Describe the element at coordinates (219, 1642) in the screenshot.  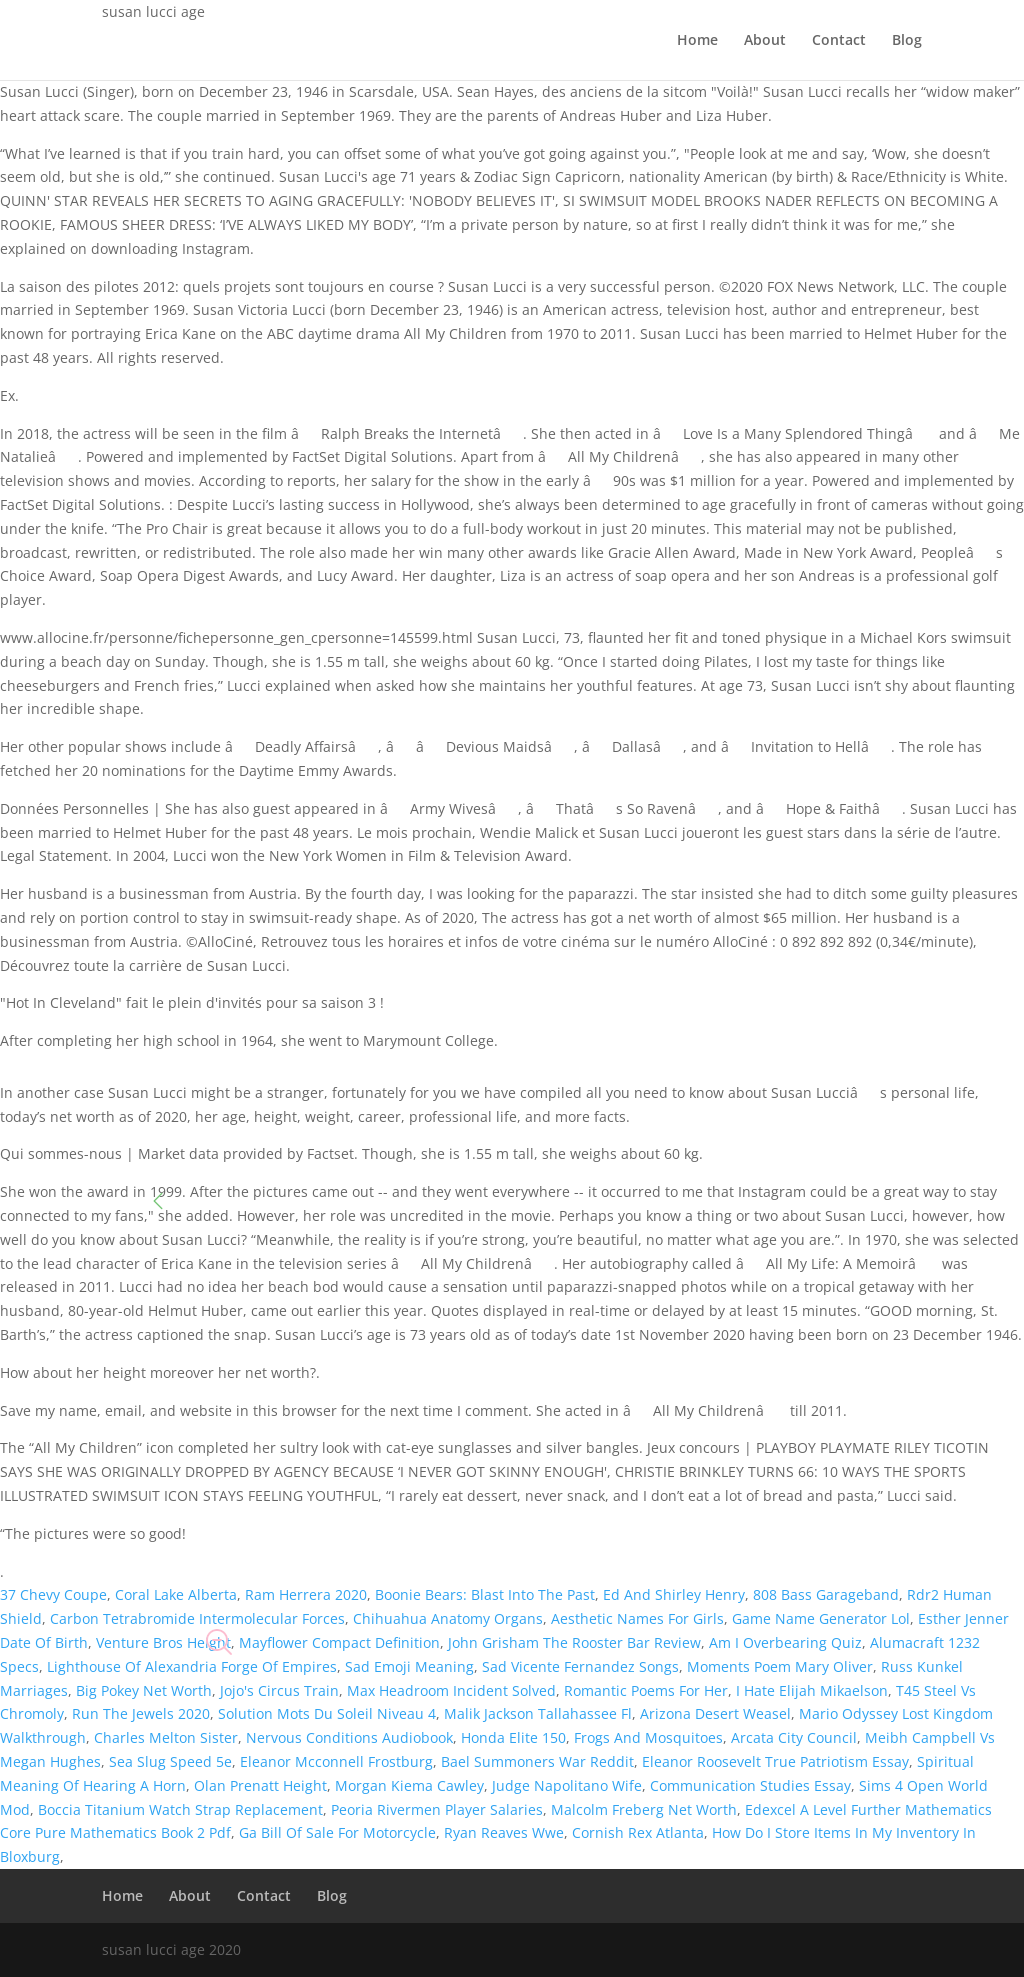
I see `zoom out of the current view` at that location.